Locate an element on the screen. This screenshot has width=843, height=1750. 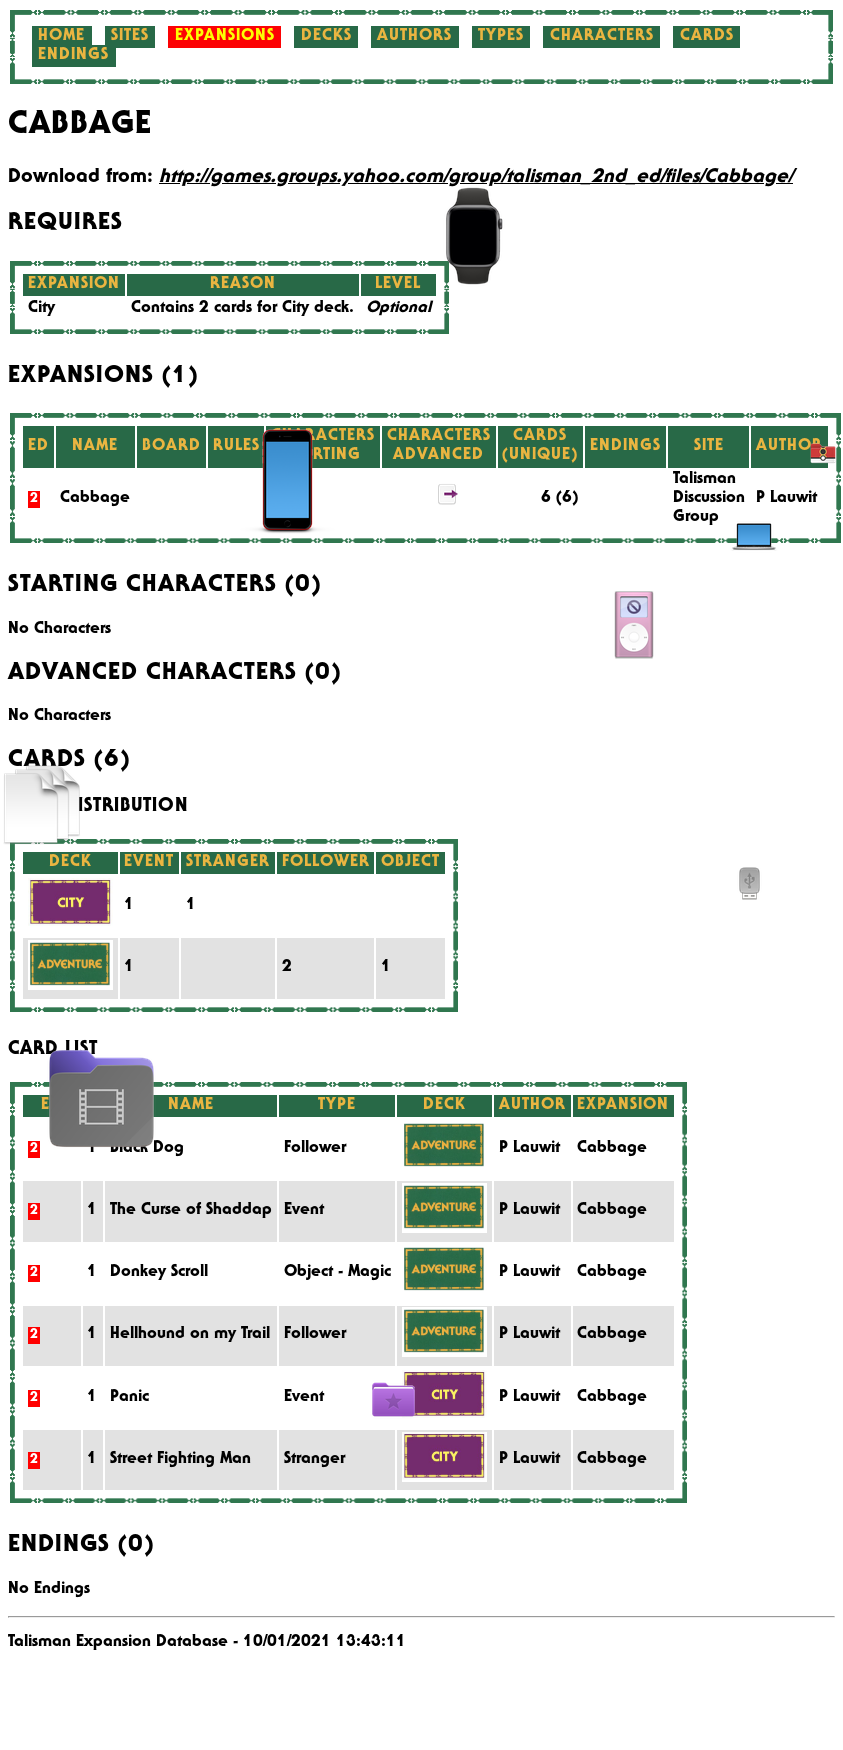
apple watch se 2 device icon is located at coordinates (473, 236).